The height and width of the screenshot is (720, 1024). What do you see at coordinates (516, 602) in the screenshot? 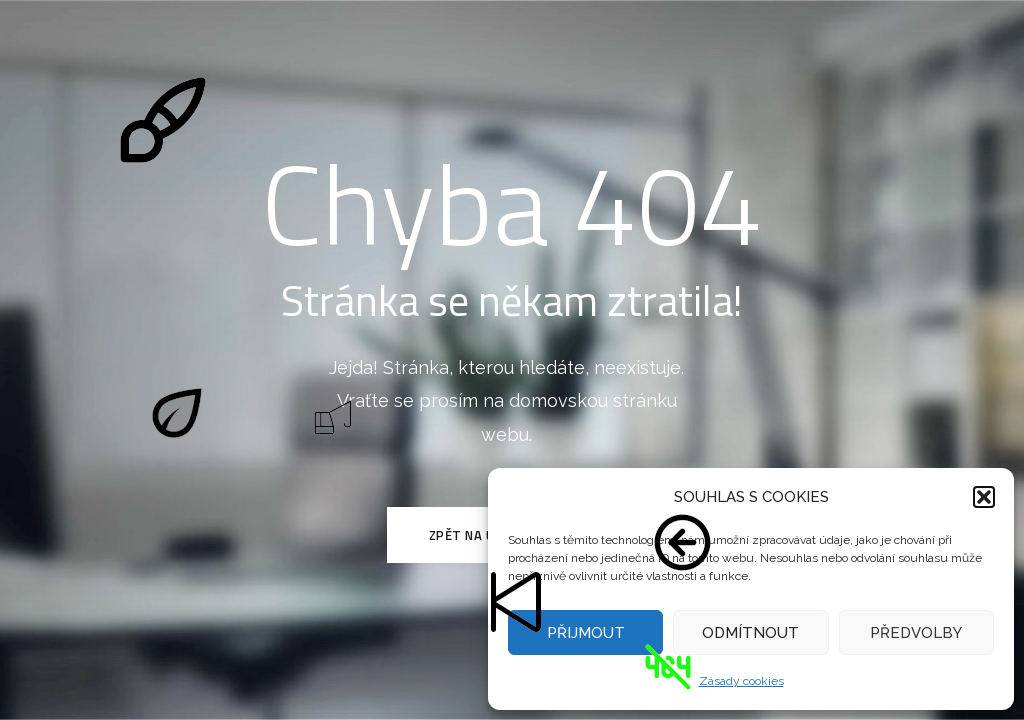
I see `skip to previous track` at bounding box center [516, 602].